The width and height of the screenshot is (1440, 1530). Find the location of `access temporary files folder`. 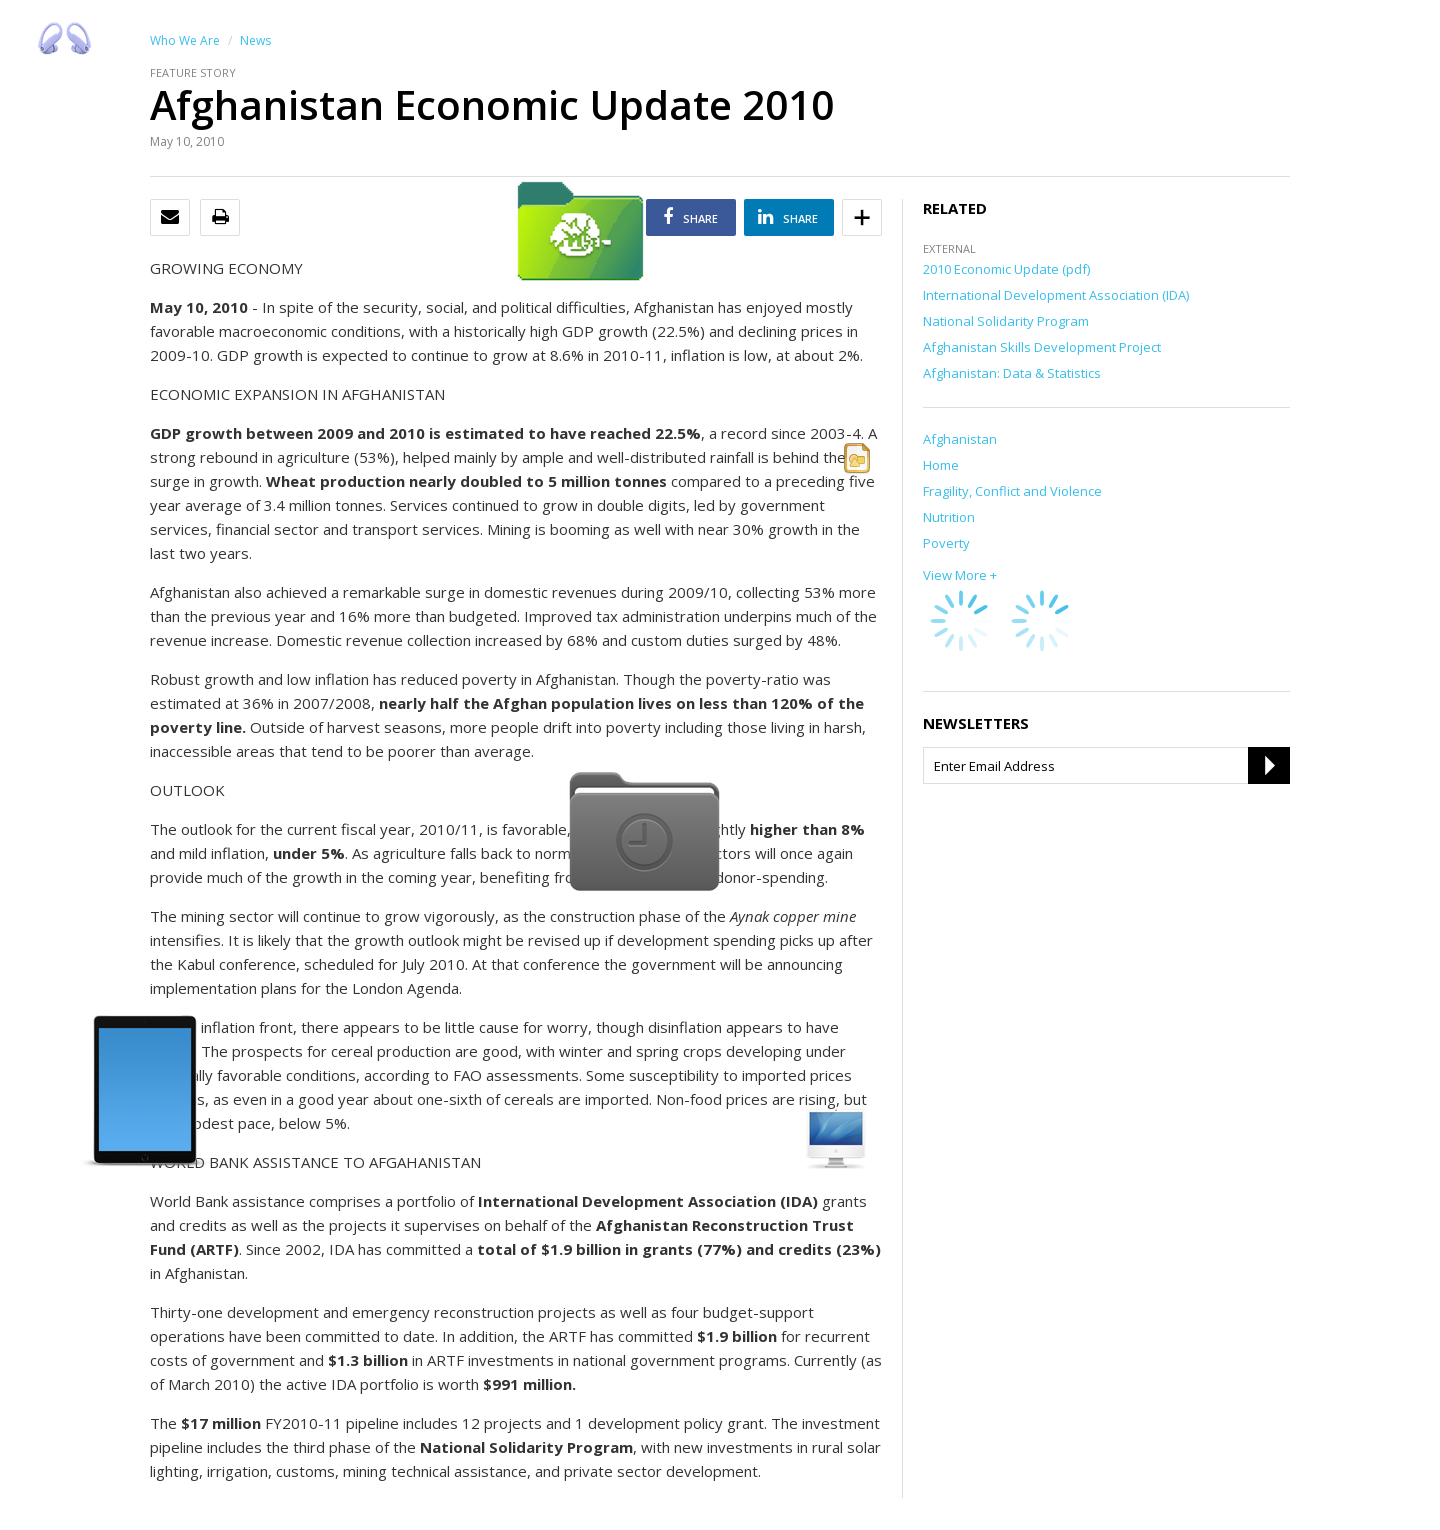

access temporary files folder is located at coordinates (644, 831).